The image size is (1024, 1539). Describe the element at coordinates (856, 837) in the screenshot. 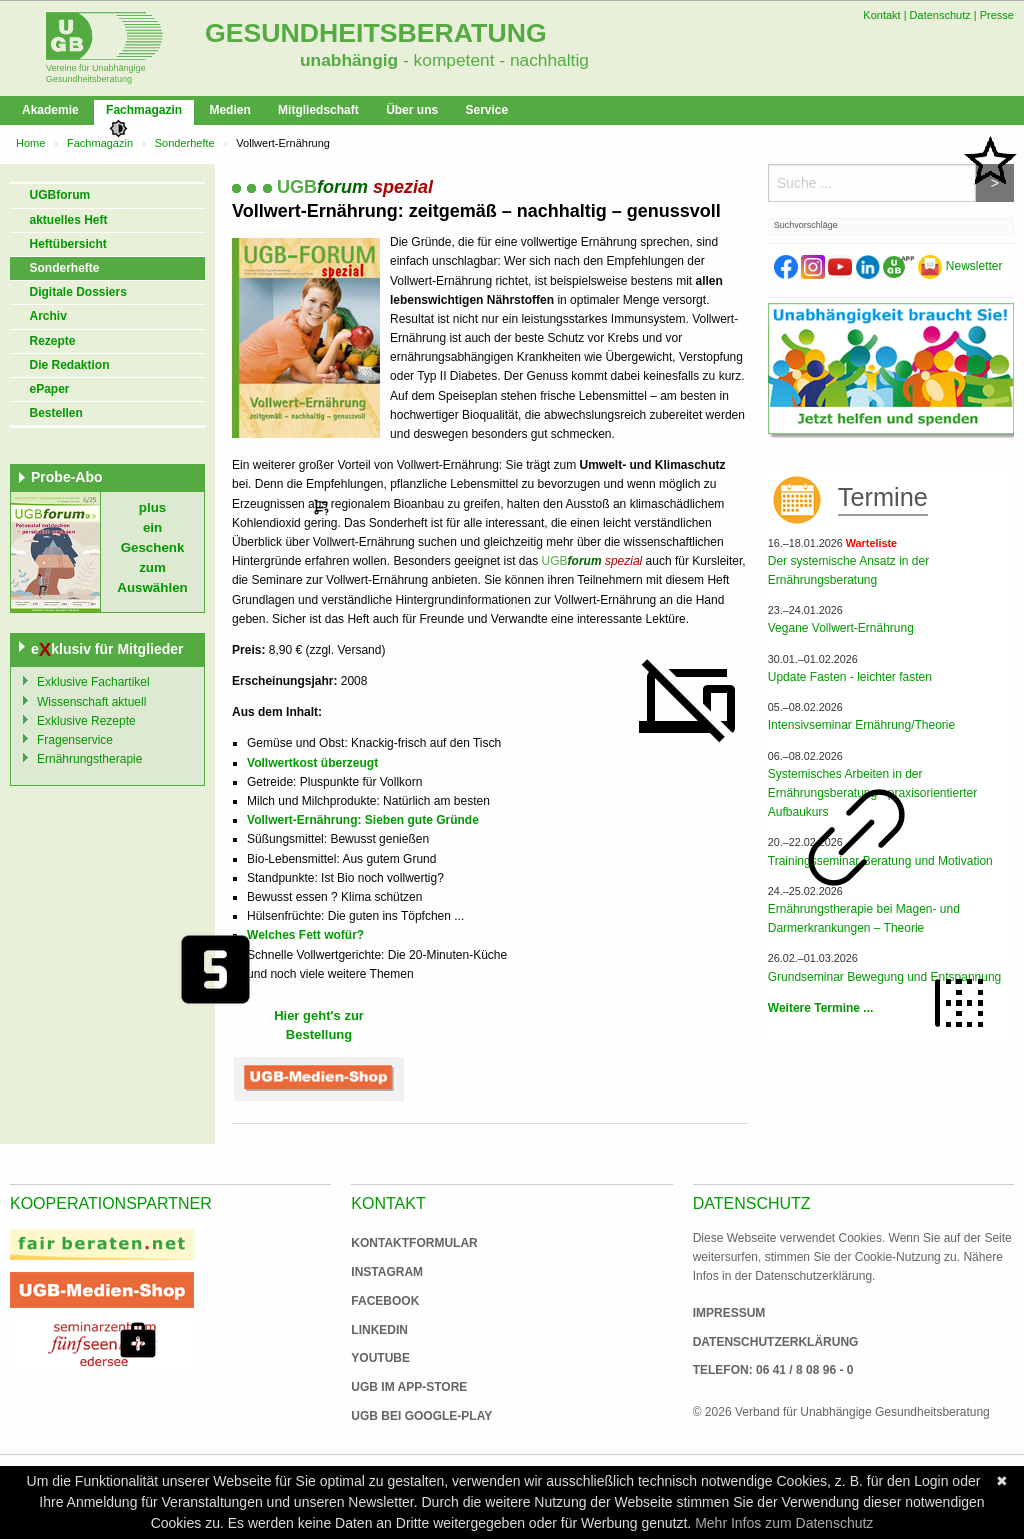

I see `copy or share a link` at that location.